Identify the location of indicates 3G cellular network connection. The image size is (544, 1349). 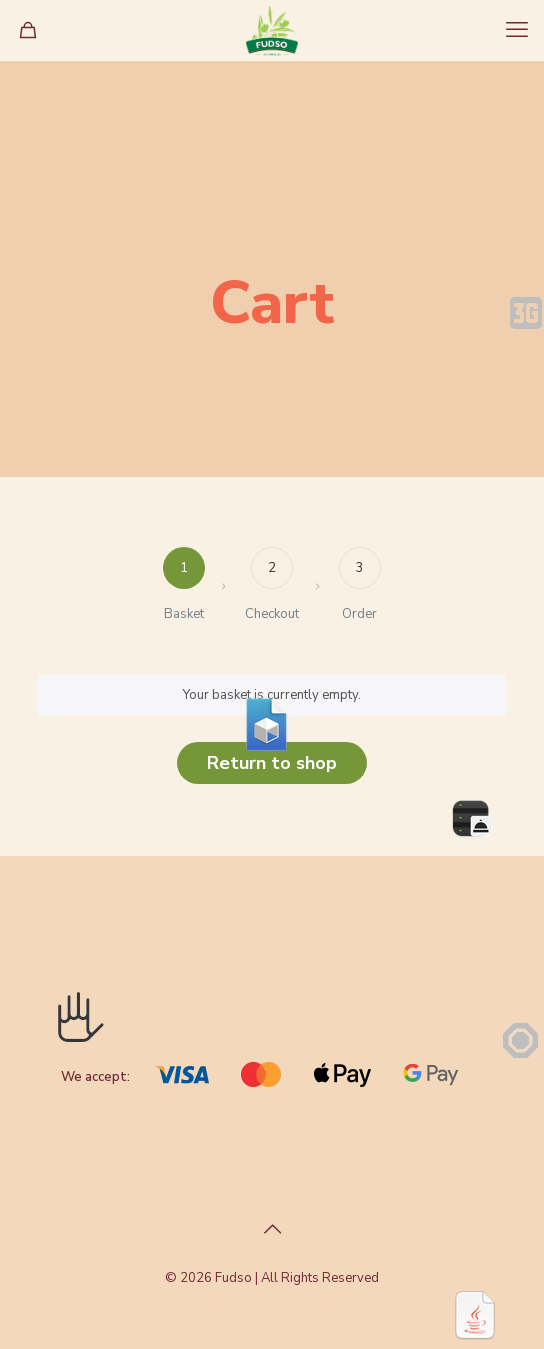
(526, 313).